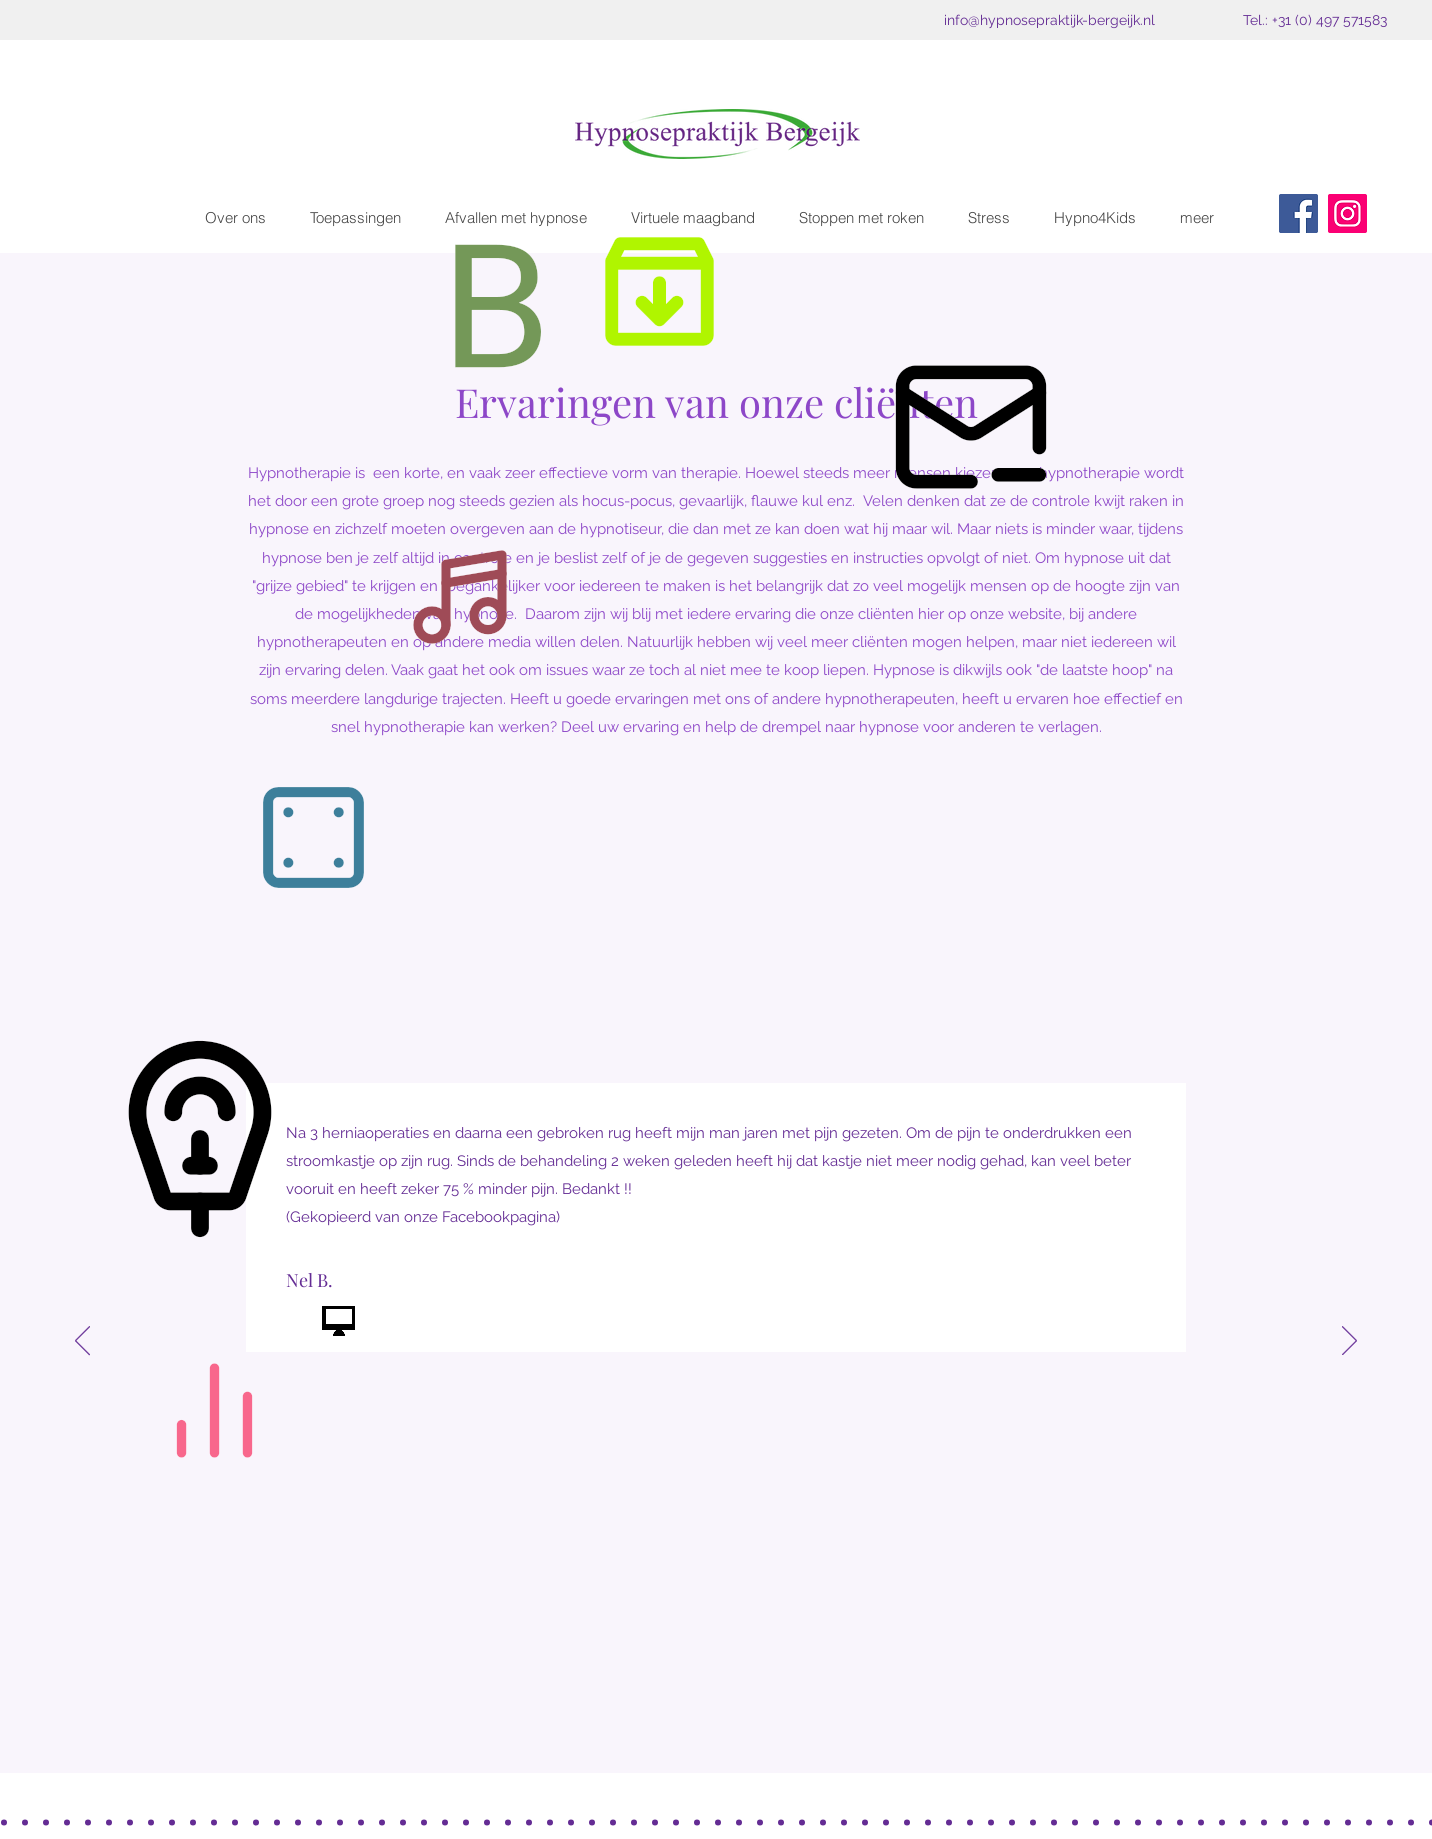 This screenshot has height=1839, width=1432. Describe the element at coordinates (971, 427) in the screenshot. I see `remove an email from your inbox` at that location.